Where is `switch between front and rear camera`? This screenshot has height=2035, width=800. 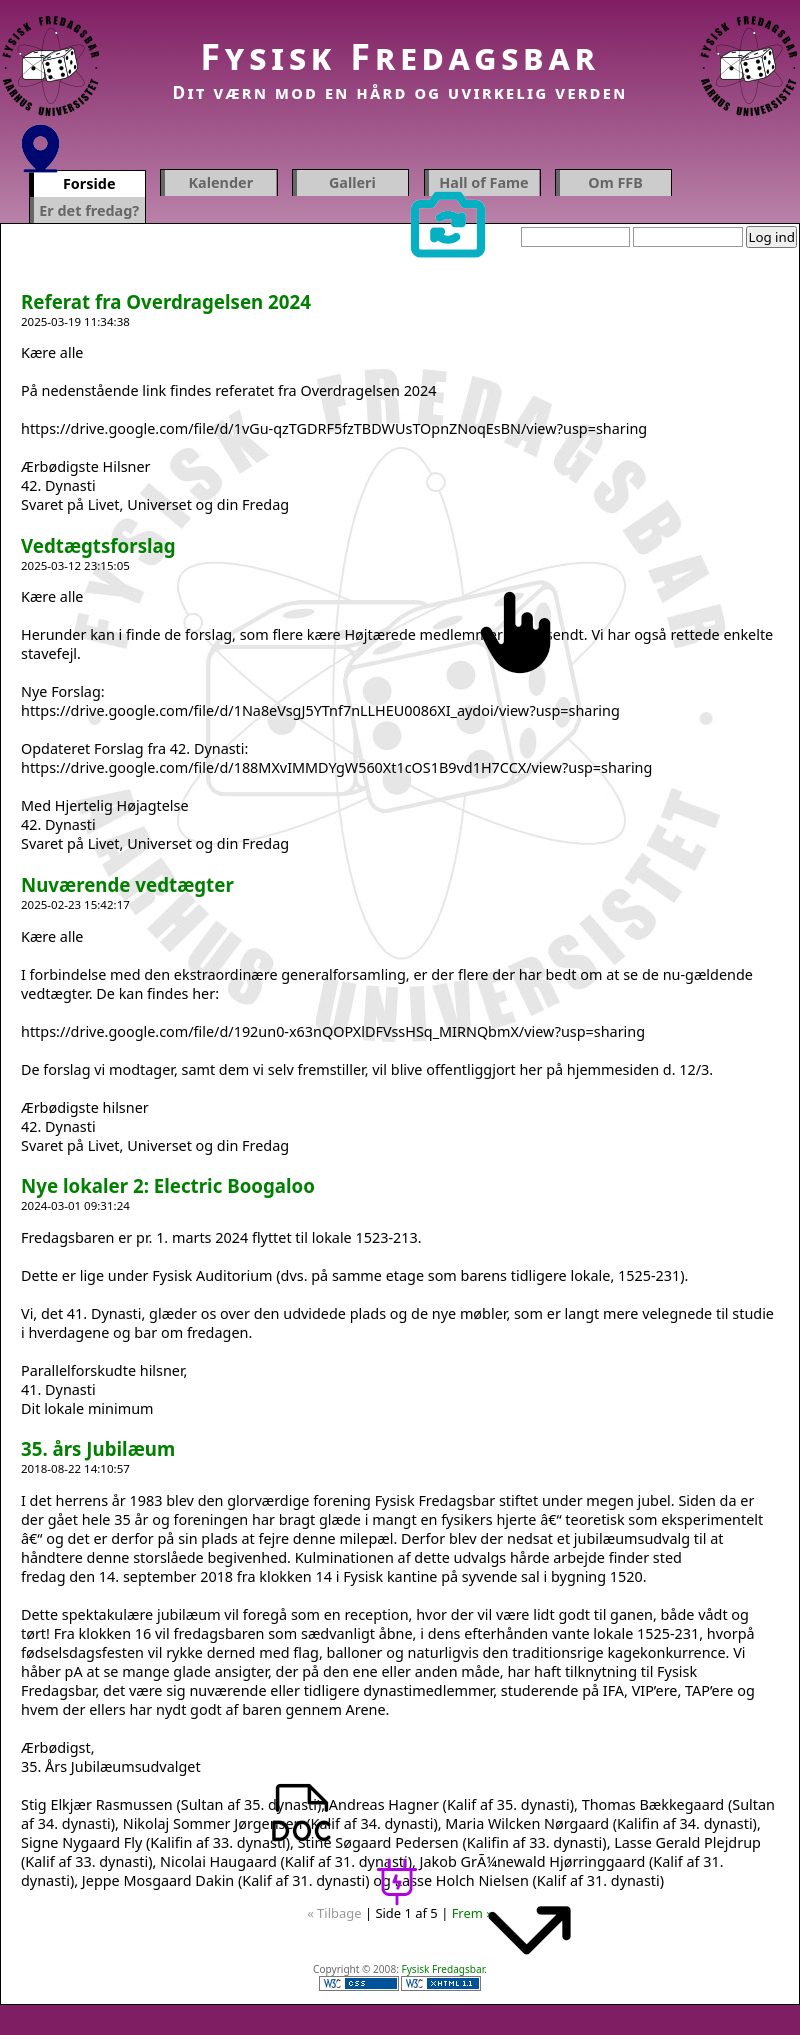
switch between front and rear camera is located at coordinates (448, 226).